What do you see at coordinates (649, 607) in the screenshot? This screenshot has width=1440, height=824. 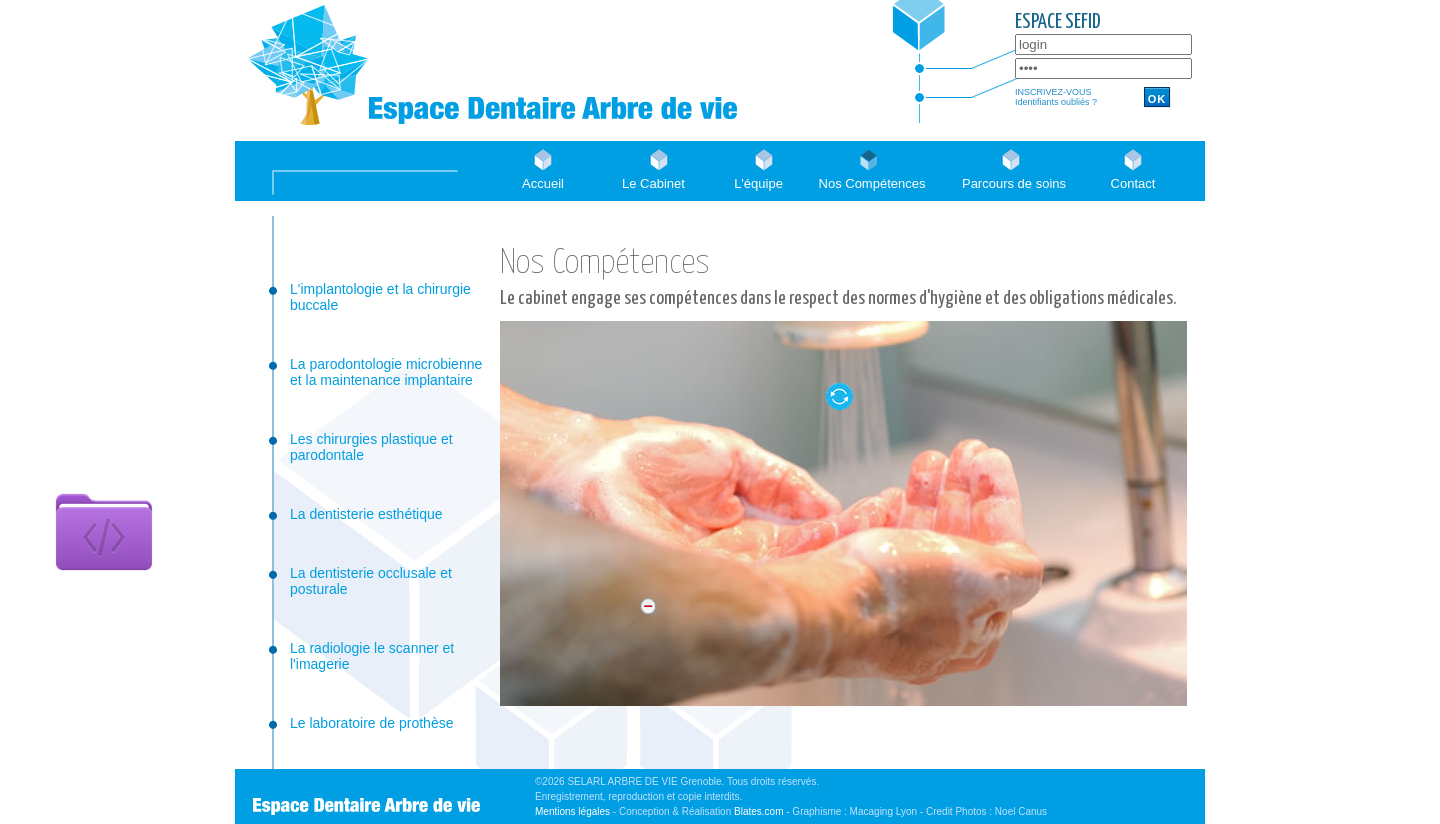 I see `zoom out of the current view` at bounding box center [649, 607].